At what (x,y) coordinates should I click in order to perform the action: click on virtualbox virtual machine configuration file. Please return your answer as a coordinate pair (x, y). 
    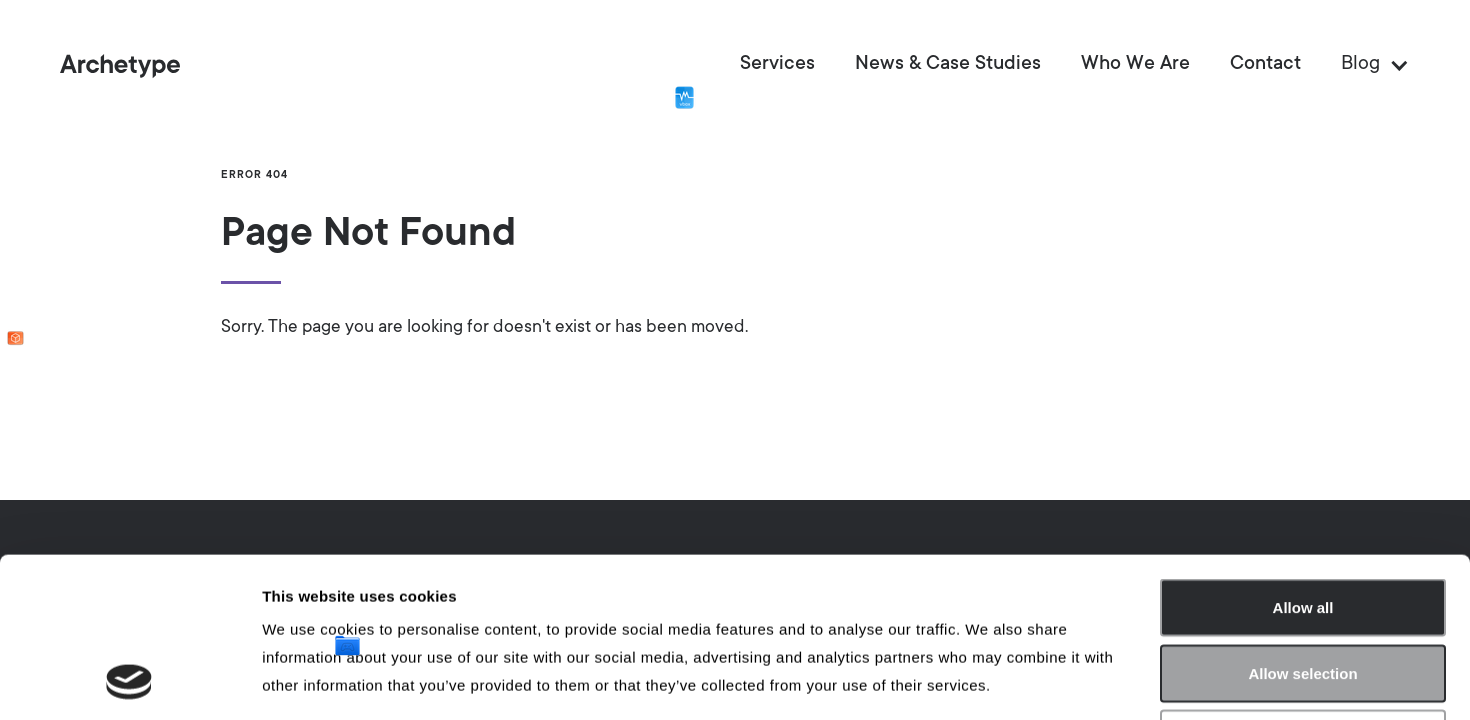
    Looking at the image, I should click on (684, 97).